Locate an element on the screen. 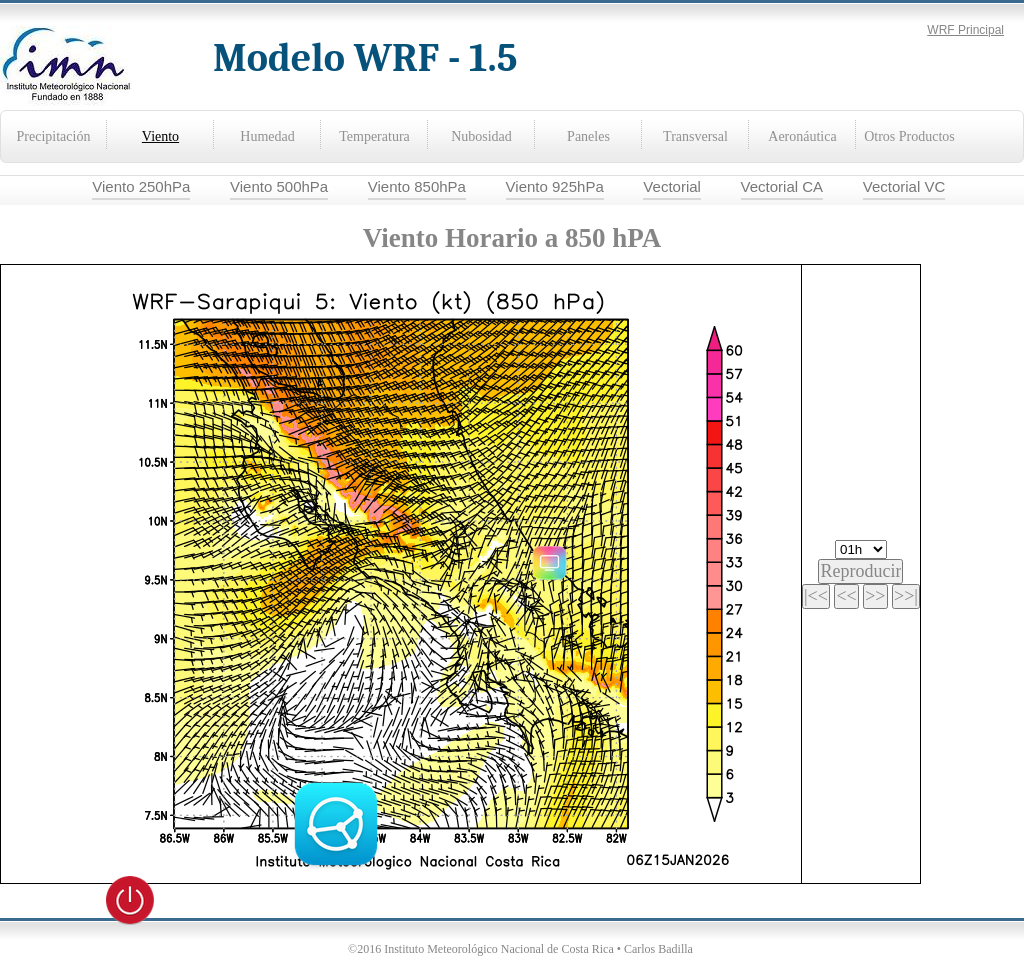 This screenshot has width=1024, height=979. open syncthing file synchronization app is located at coordinates (336, 824).